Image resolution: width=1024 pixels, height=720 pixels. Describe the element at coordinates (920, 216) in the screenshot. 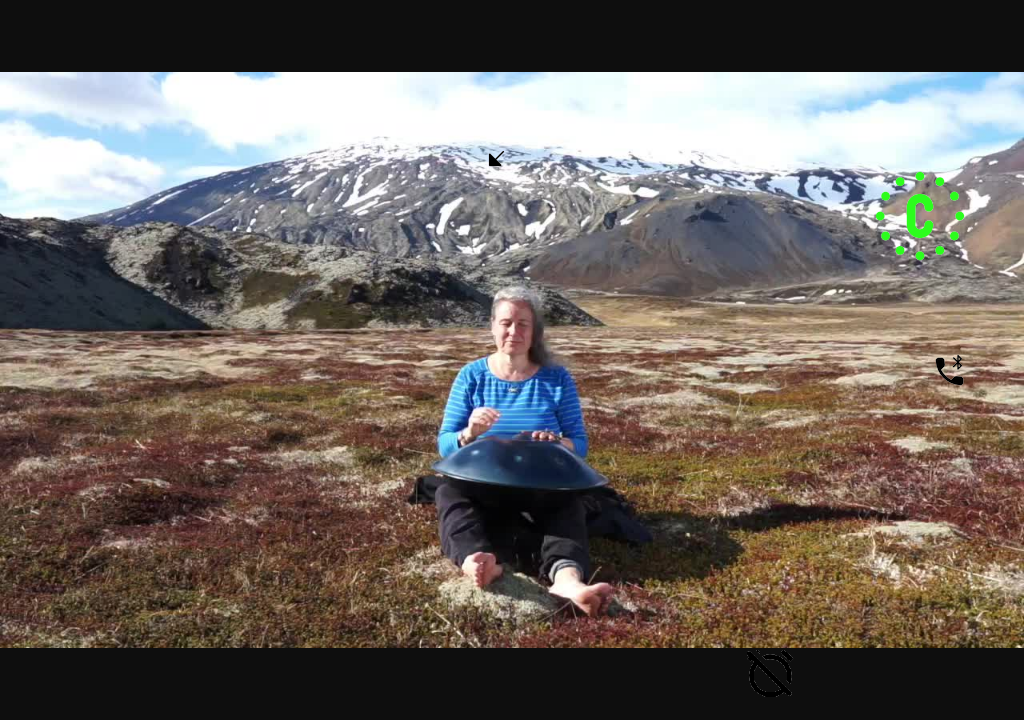

I see `indicates copyright or creative commons status` at that location.